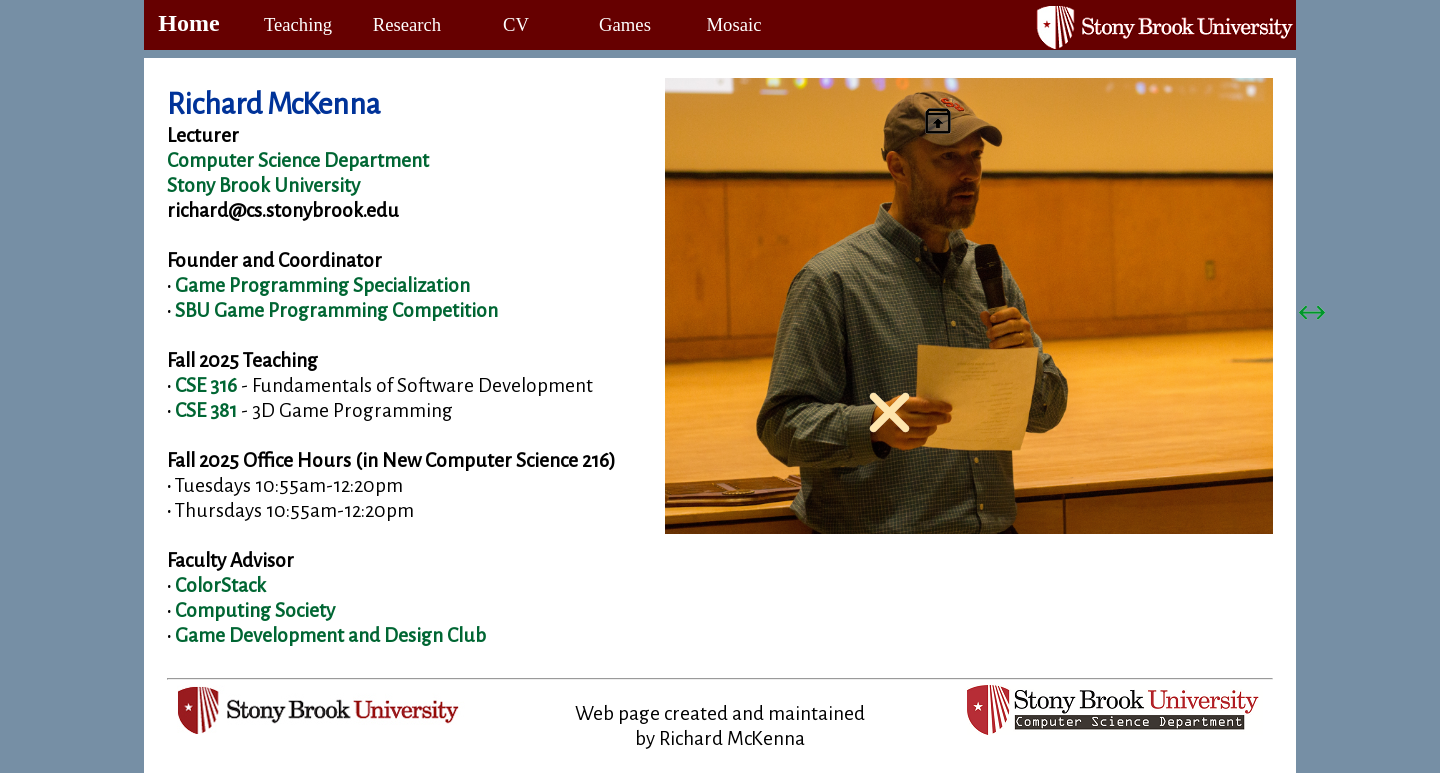 Image resolution: width=1440 pixels, height=773 pixels. What do you see at coordinates (938, 121) in the screenshot?
I see `restore item from archive` at bounding box center [938, 121].